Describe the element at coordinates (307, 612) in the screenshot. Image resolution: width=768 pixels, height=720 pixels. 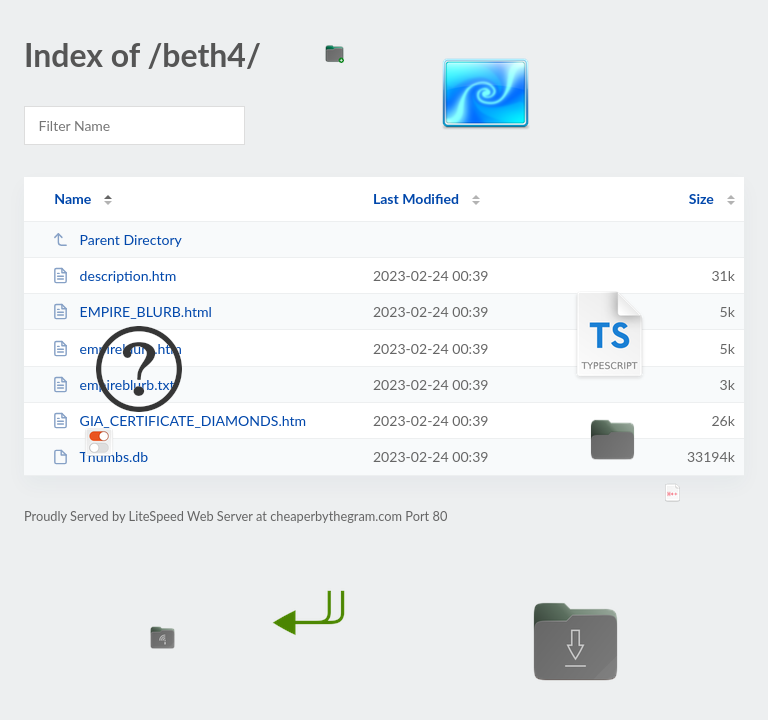
I see `reply to all recipients of an email` at that location.